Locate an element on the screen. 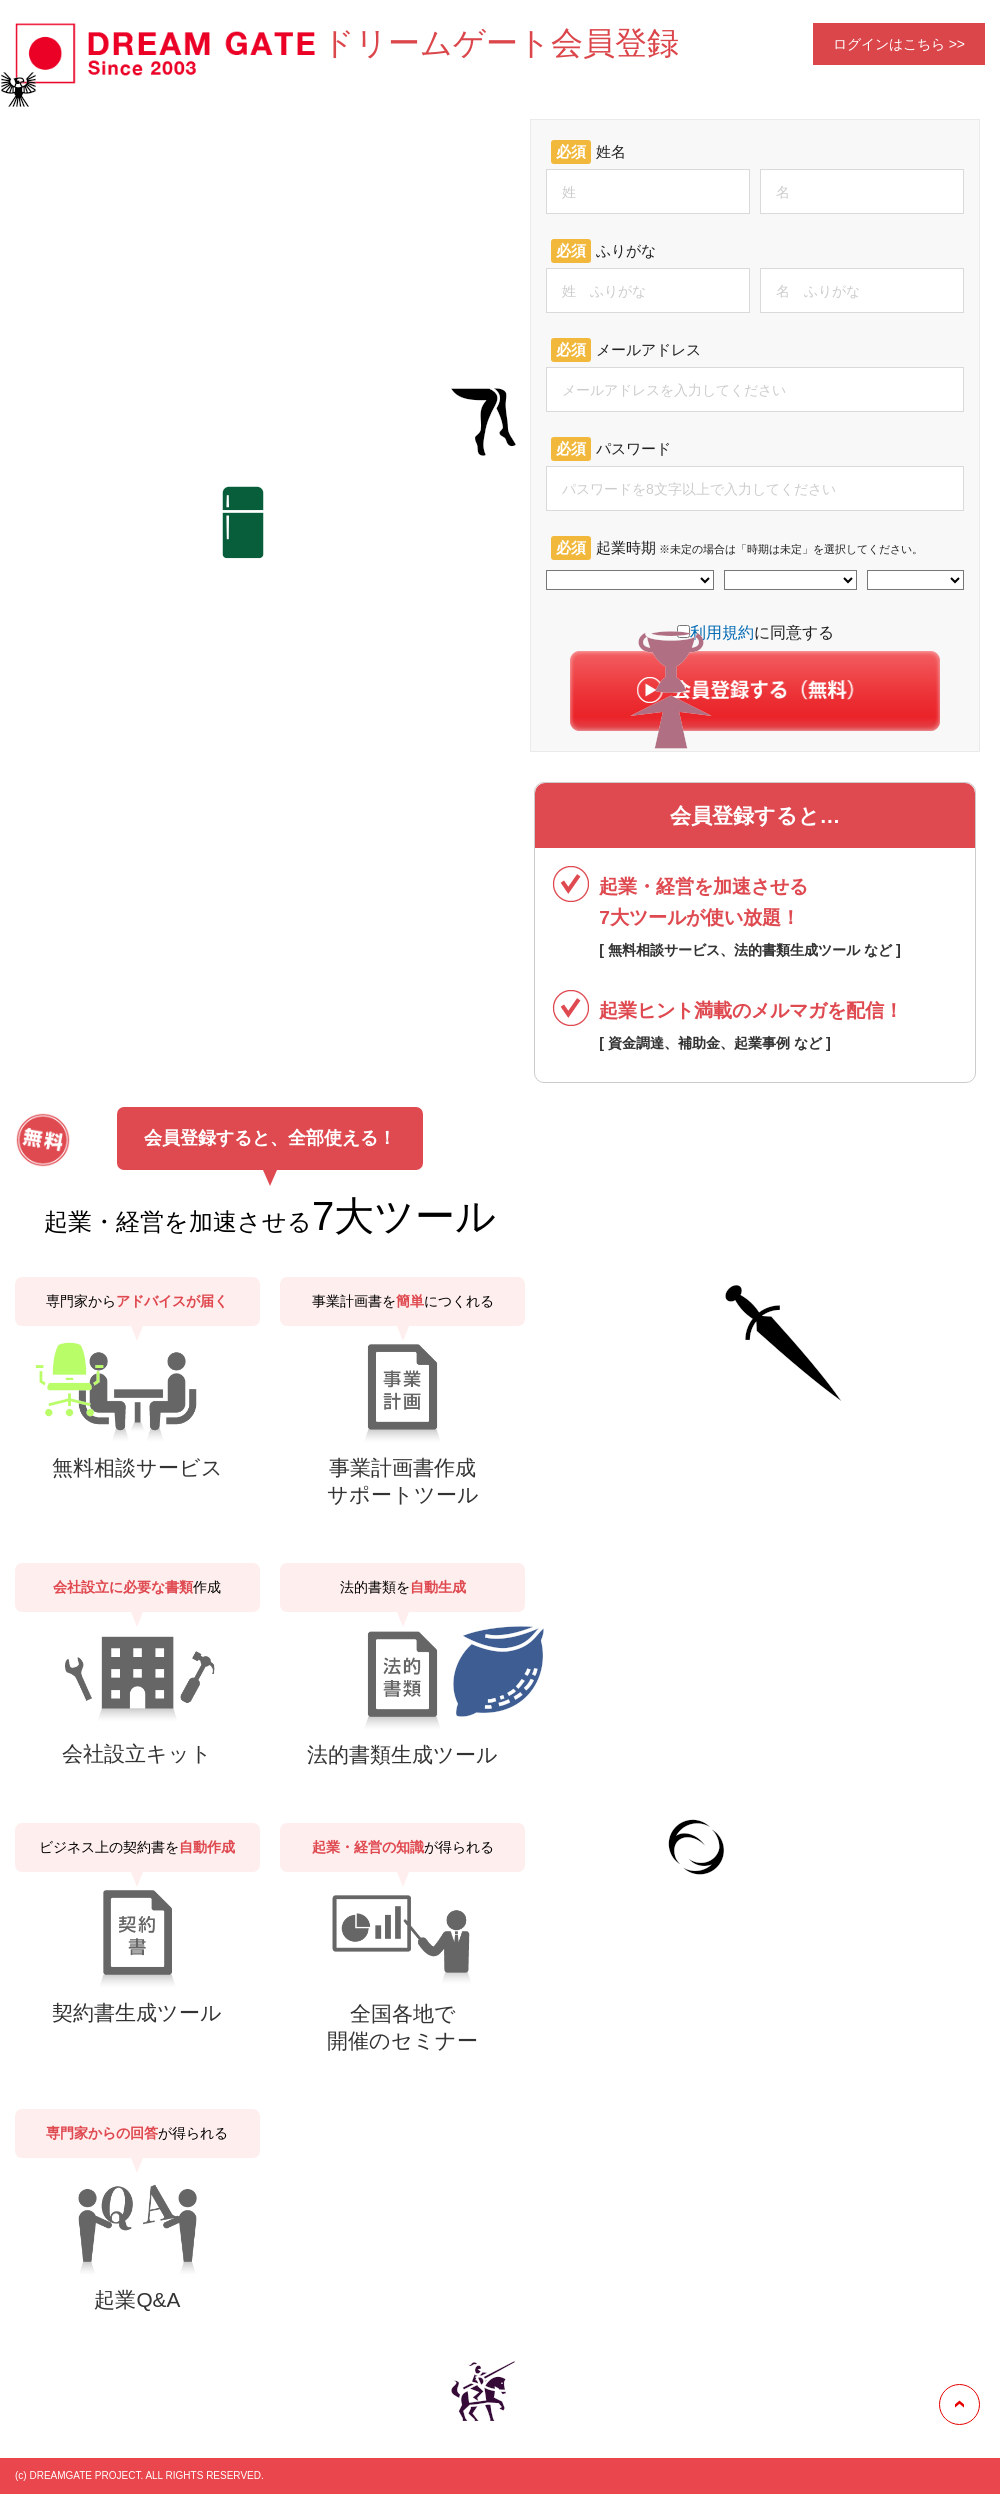  access kitchen or food storage settings is located at coordinates (243, 521).